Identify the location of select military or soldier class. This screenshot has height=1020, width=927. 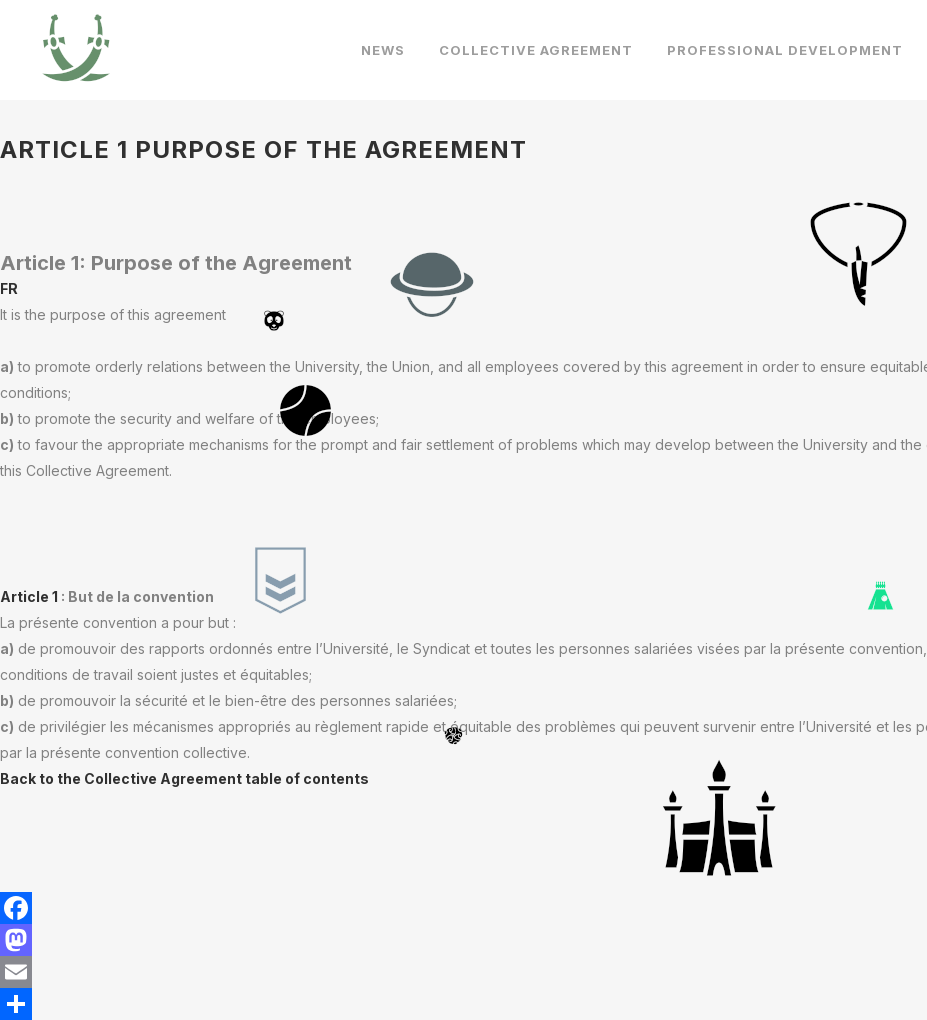
(432, 286).